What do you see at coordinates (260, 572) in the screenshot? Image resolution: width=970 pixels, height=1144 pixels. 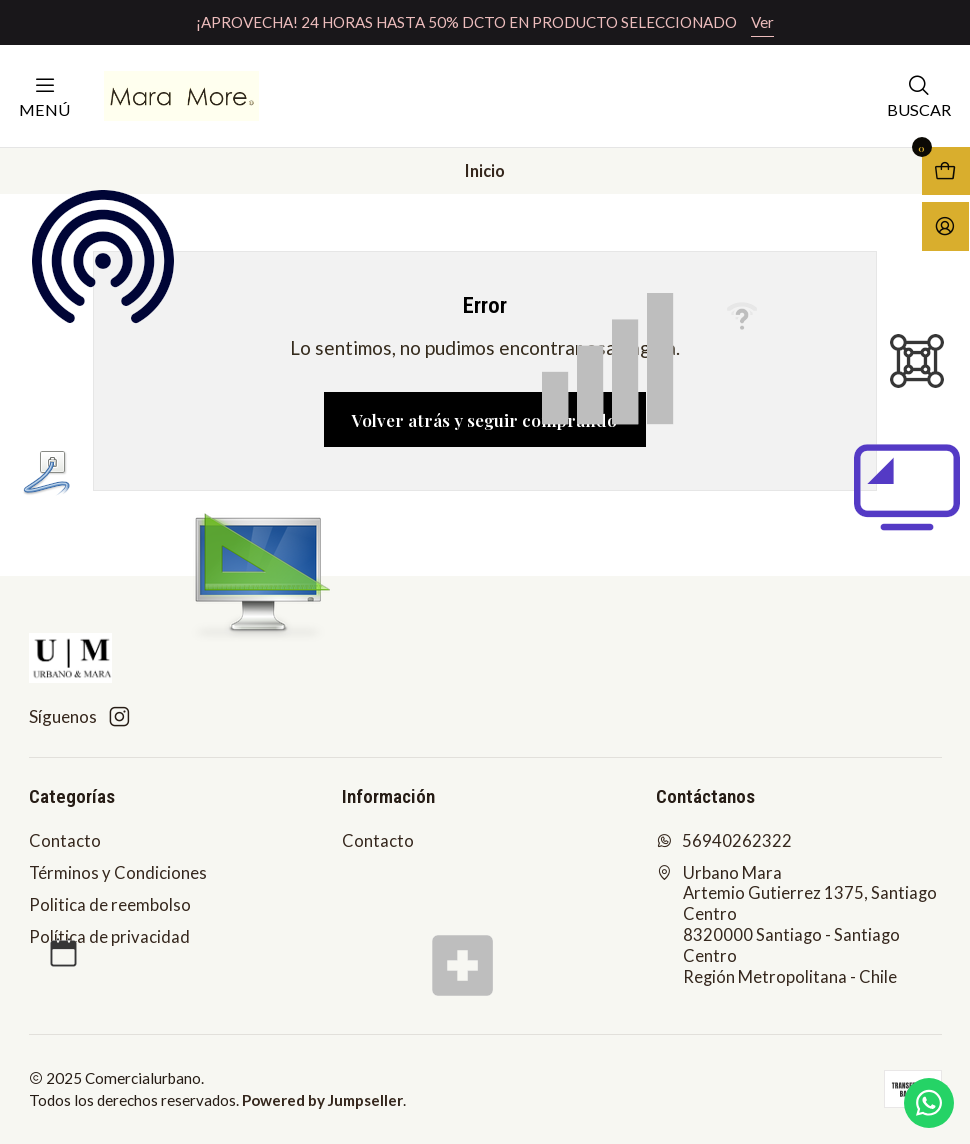 I see `access display settings` at bounding box center [260, 572].